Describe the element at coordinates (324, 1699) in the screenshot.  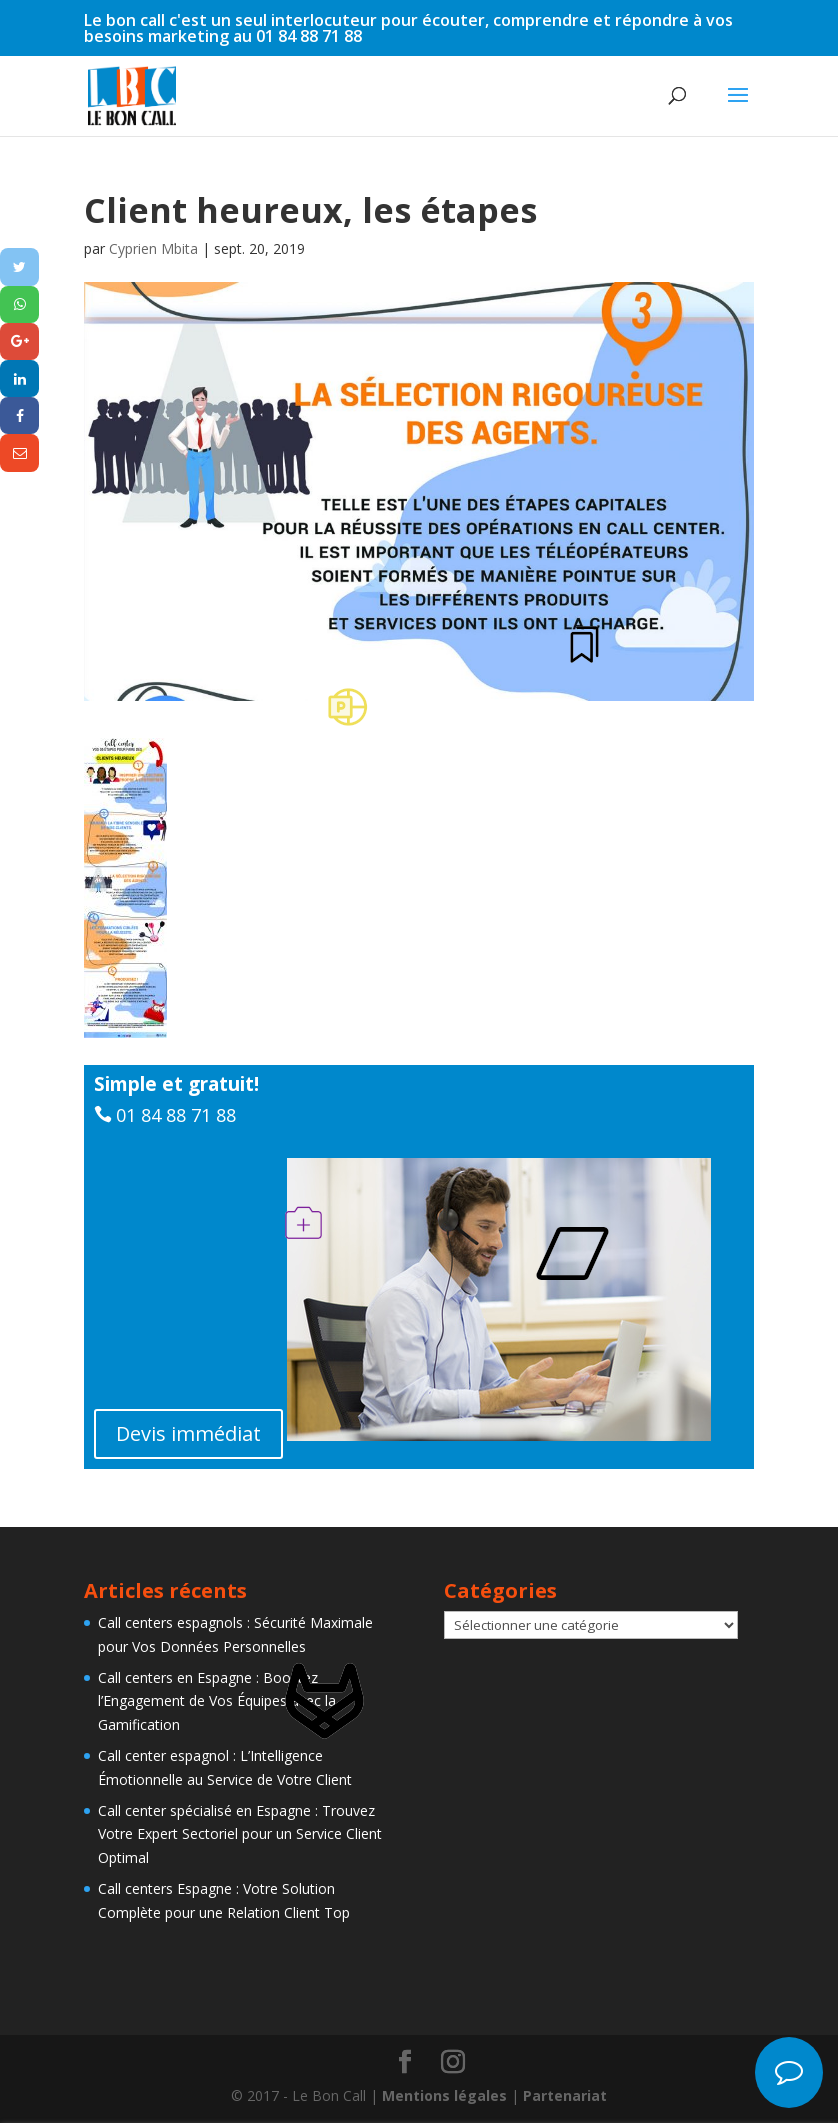
I see `open GitLab repository` at that location.